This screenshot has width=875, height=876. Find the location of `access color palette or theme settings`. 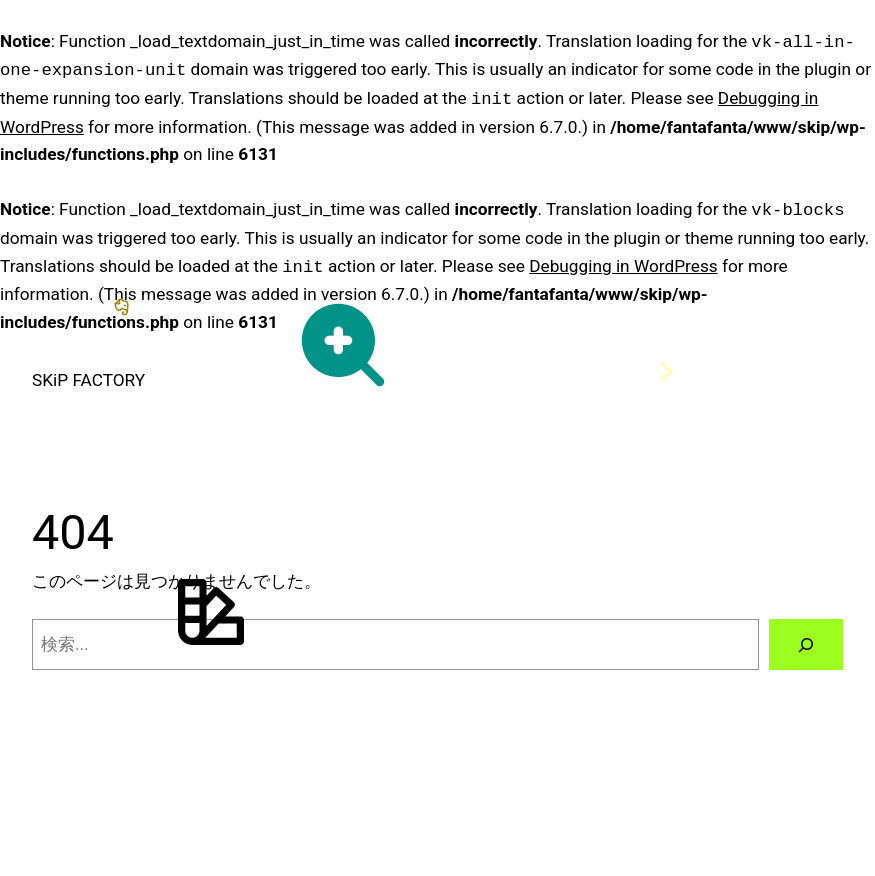

access color palette or theme settings is located at coordinates (211, 612).